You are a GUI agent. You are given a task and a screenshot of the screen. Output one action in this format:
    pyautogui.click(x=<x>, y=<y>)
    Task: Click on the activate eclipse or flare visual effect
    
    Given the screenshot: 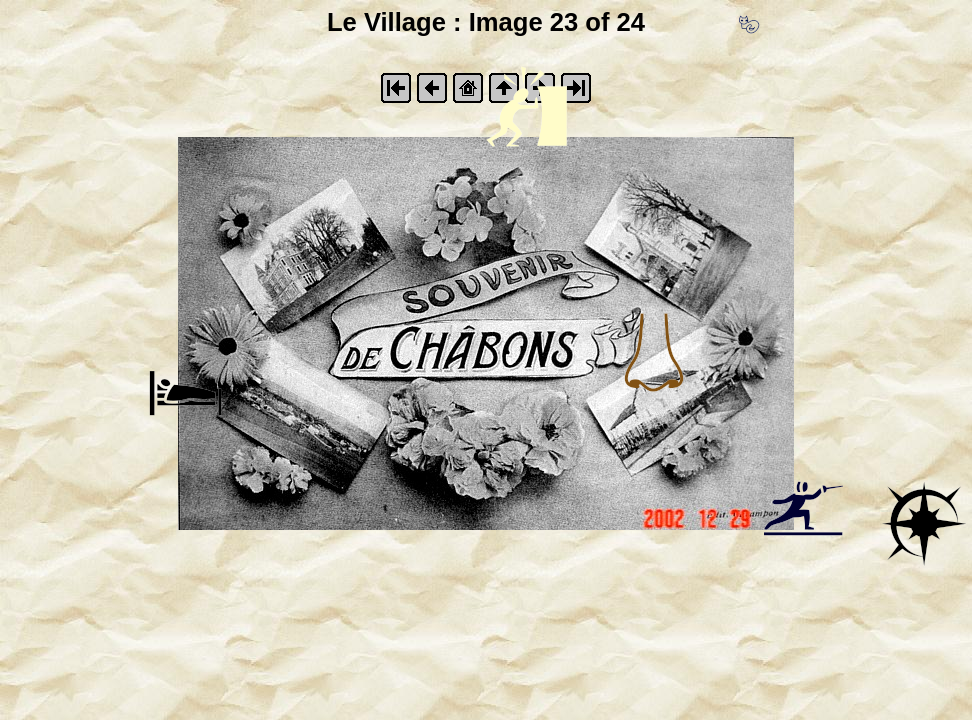 What is the action you would take?
    pyautogui.click(x=924, y=522)
    